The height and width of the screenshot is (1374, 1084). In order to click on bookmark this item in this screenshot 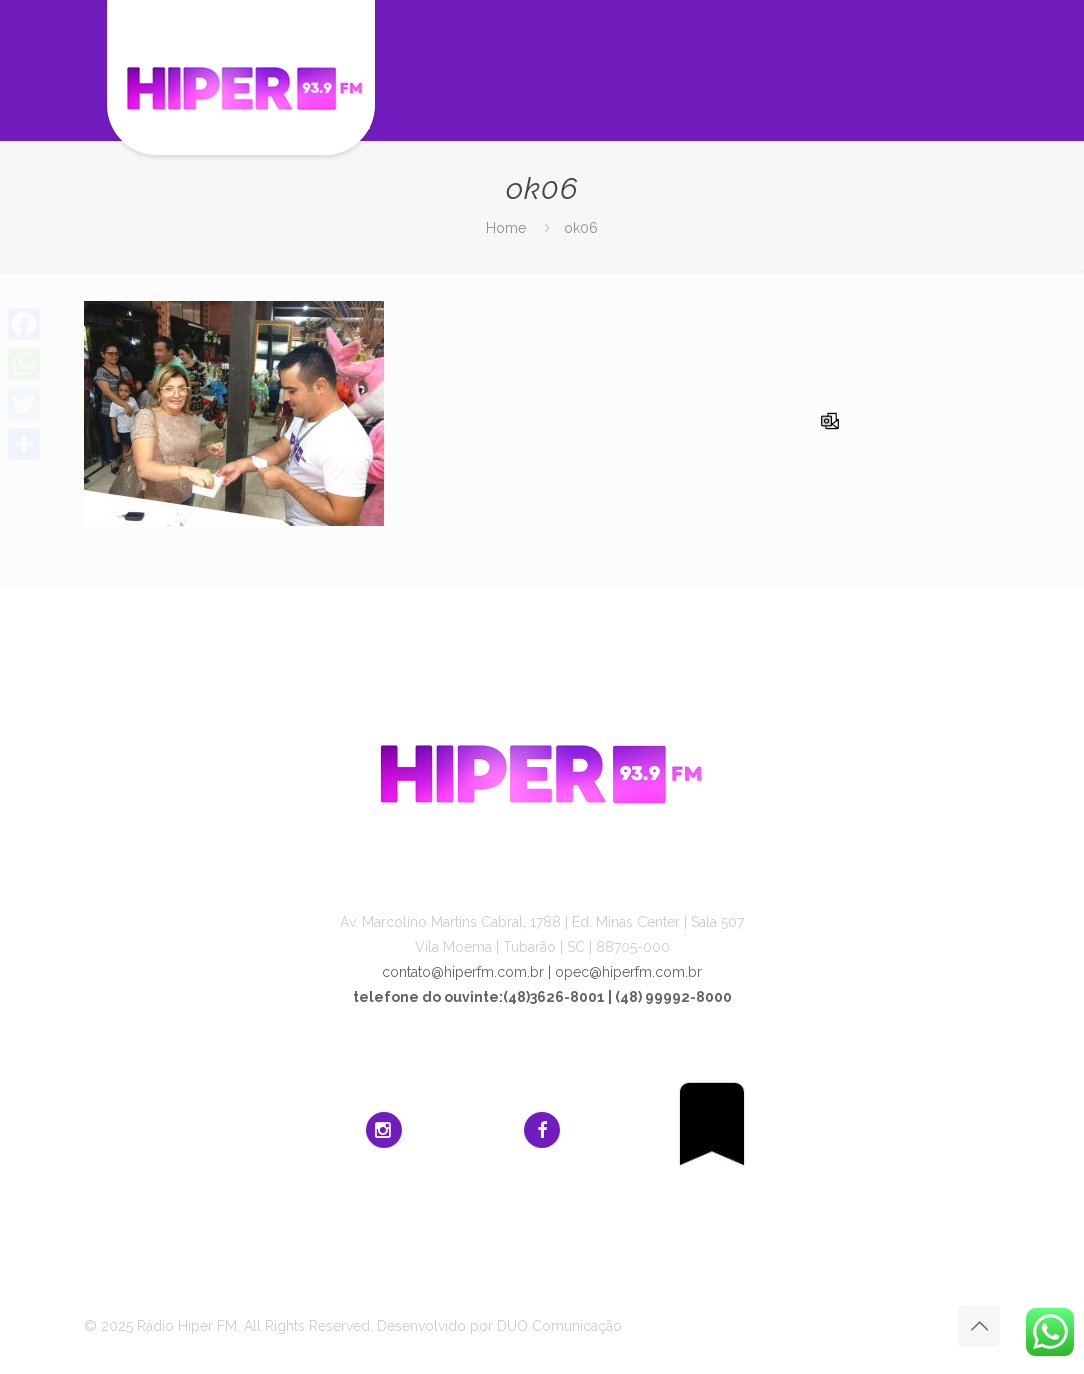, I will do `click(712, 1124)`.